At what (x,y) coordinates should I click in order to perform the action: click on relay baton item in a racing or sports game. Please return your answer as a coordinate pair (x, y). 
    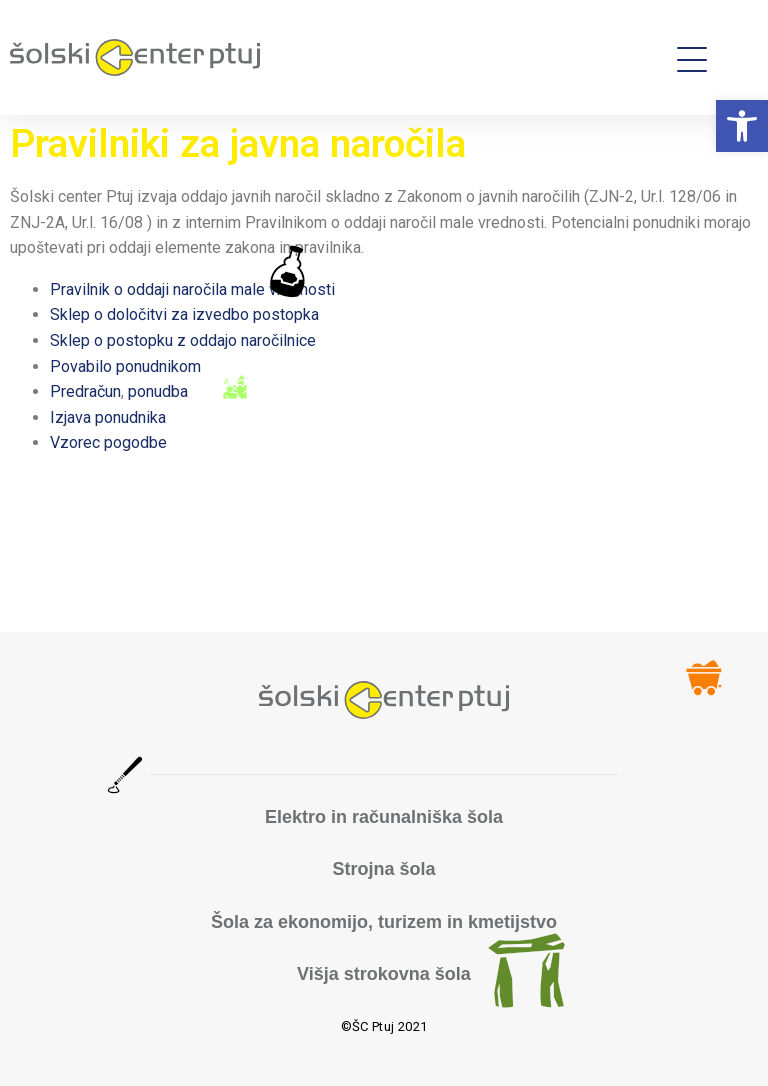
    Looking at the image, I should click on (125, 775).